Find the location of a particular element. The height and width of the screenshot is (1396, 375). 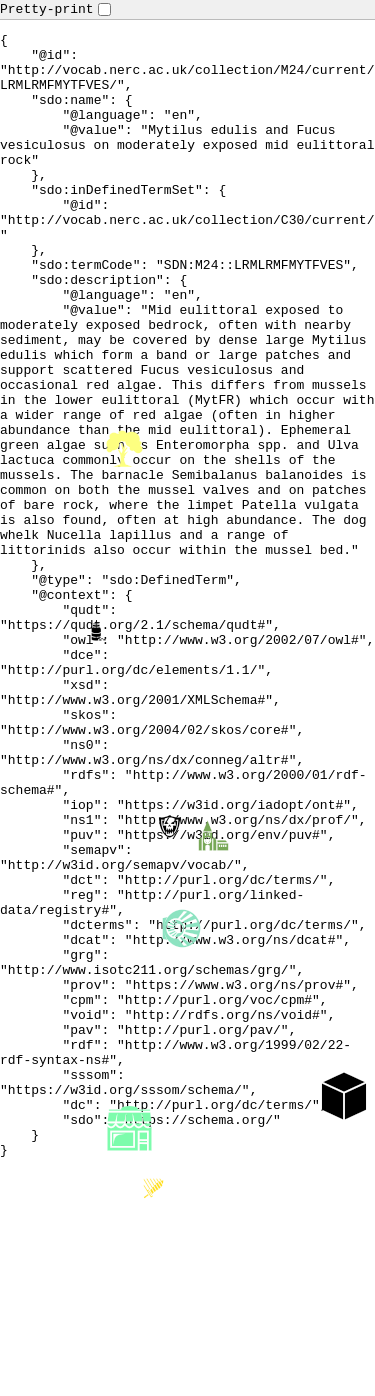

select beech tree type in a nature or forestry game is located at coordinates (124, 448).